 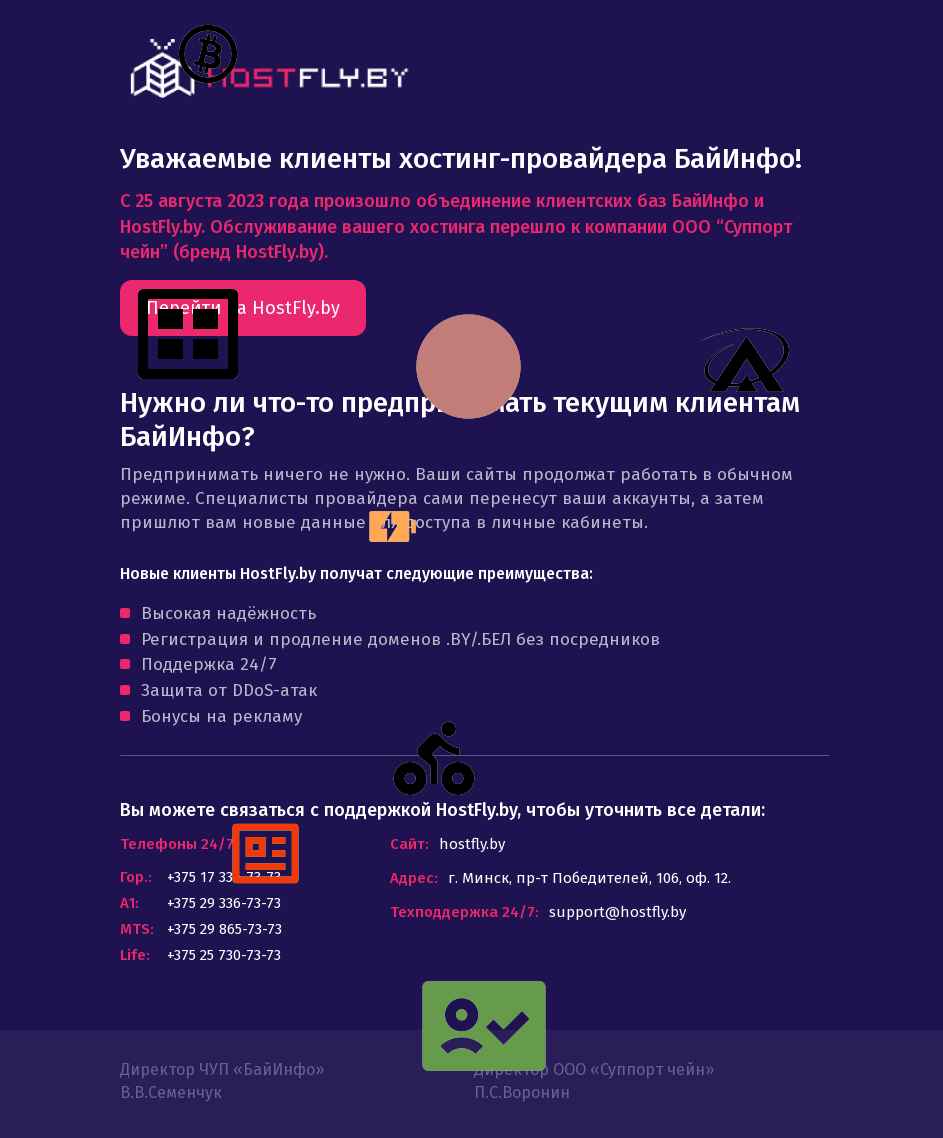 What do you see at coordinates (434, 762) in the screenshot?
I see `view cycling or bike routes` at bounding box center [434, 762].